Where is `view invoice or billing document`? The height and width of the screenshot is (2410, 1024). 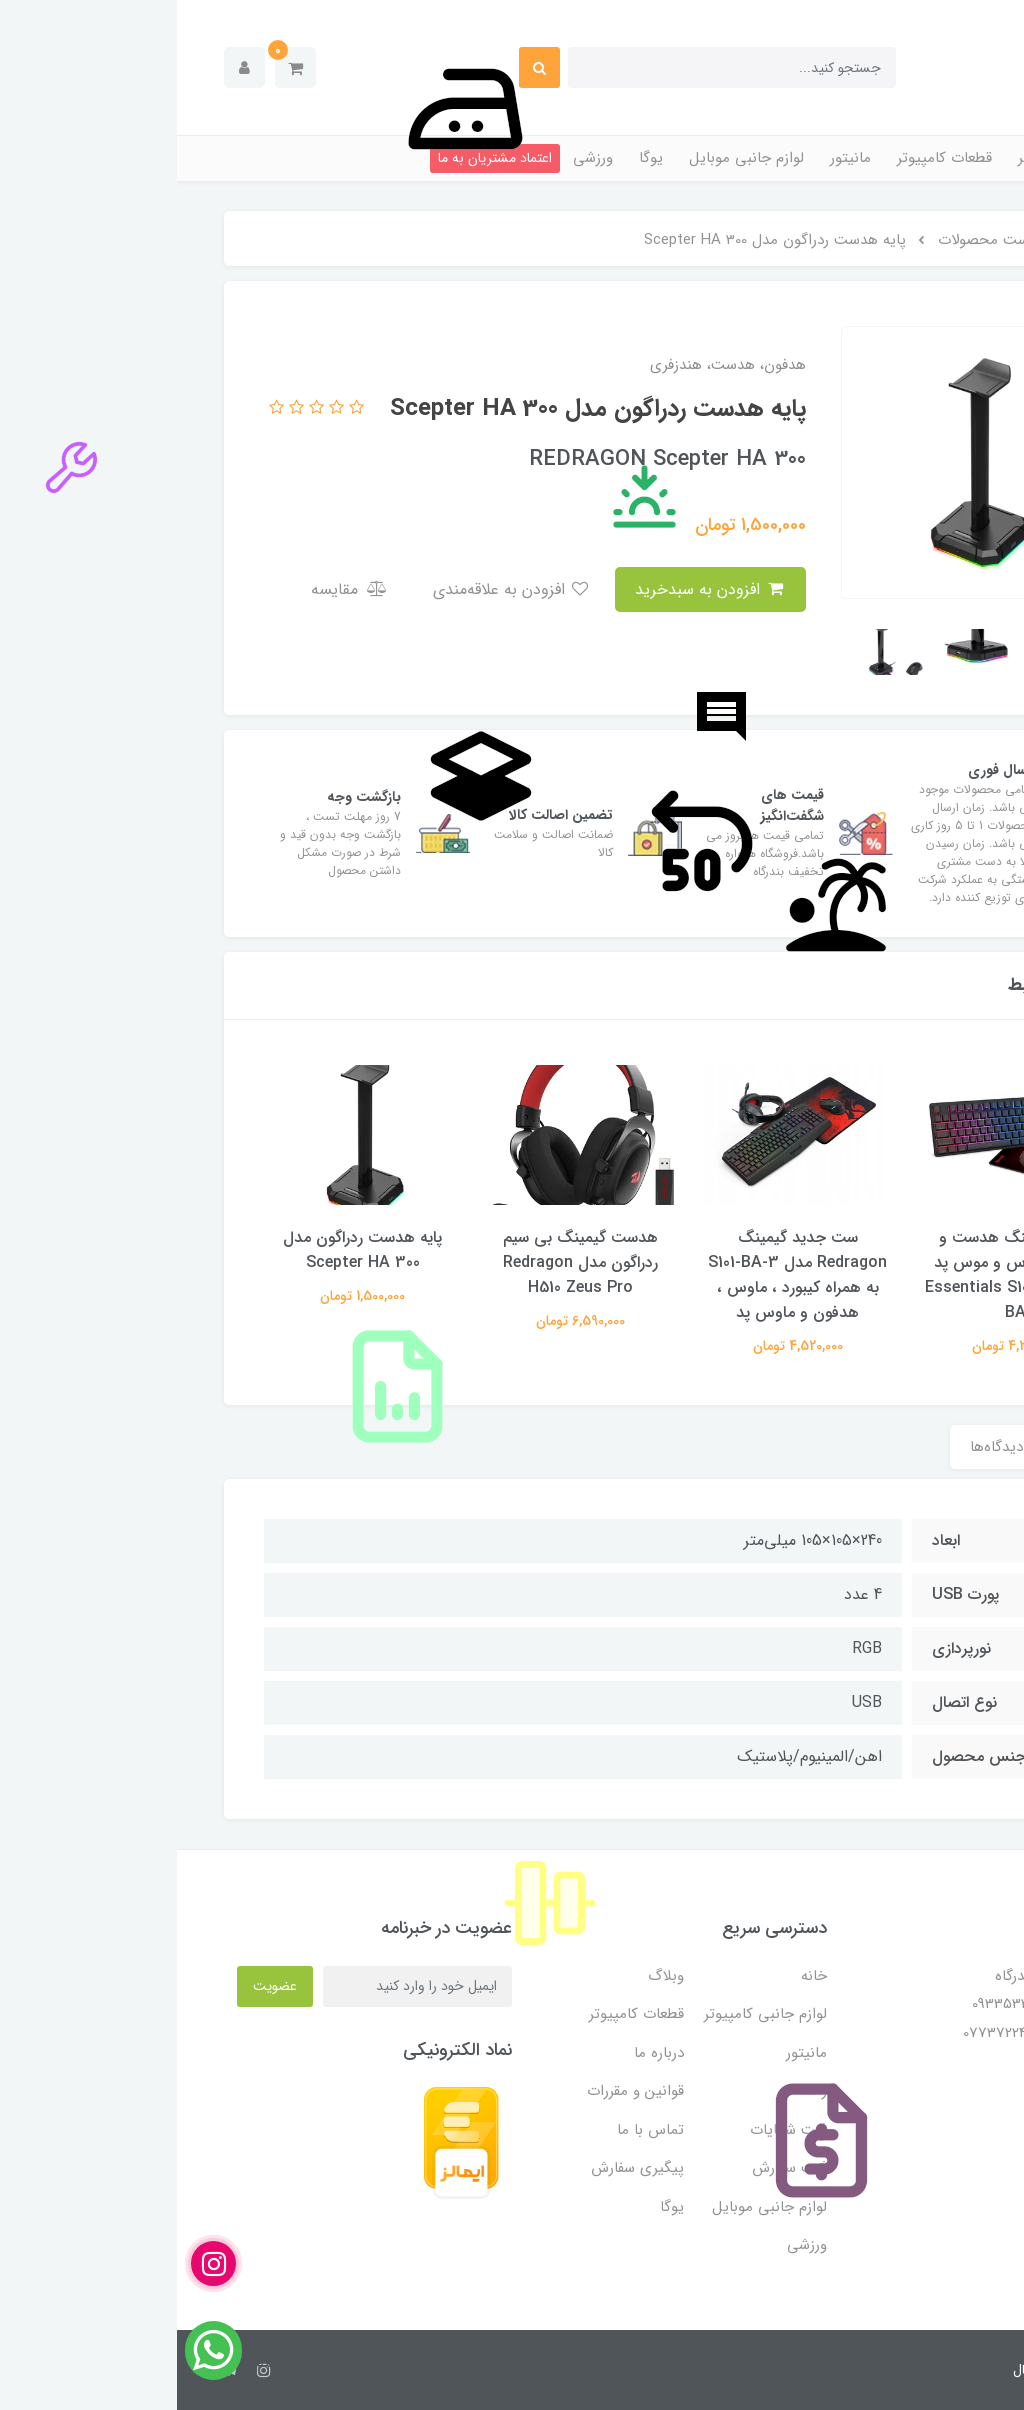 view invoice or billing document is located at coordinates (821, 2140).